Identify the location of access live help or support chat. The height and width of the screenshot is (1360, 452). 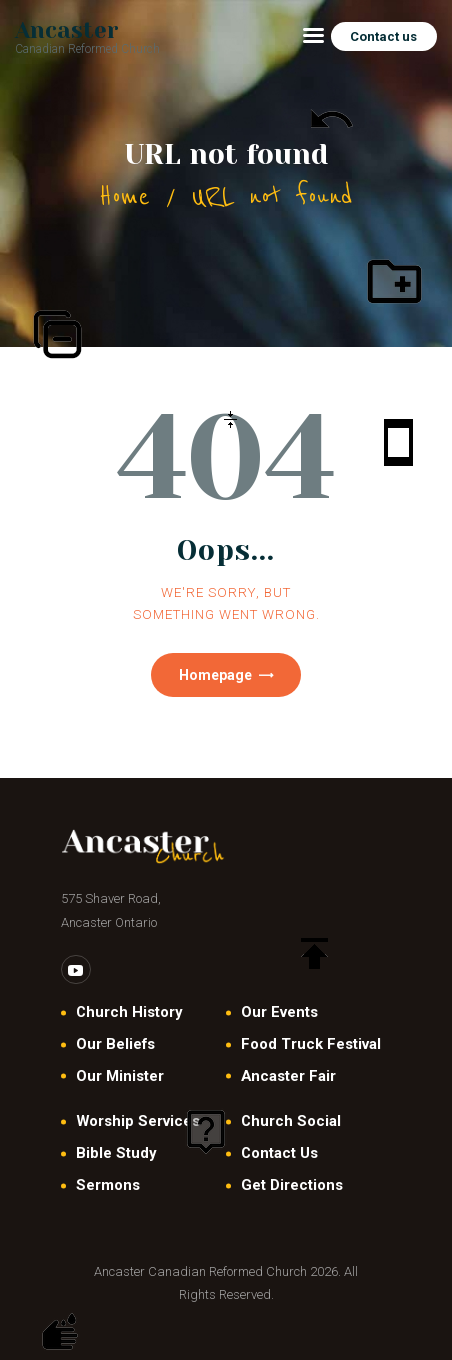
(206, 1131).